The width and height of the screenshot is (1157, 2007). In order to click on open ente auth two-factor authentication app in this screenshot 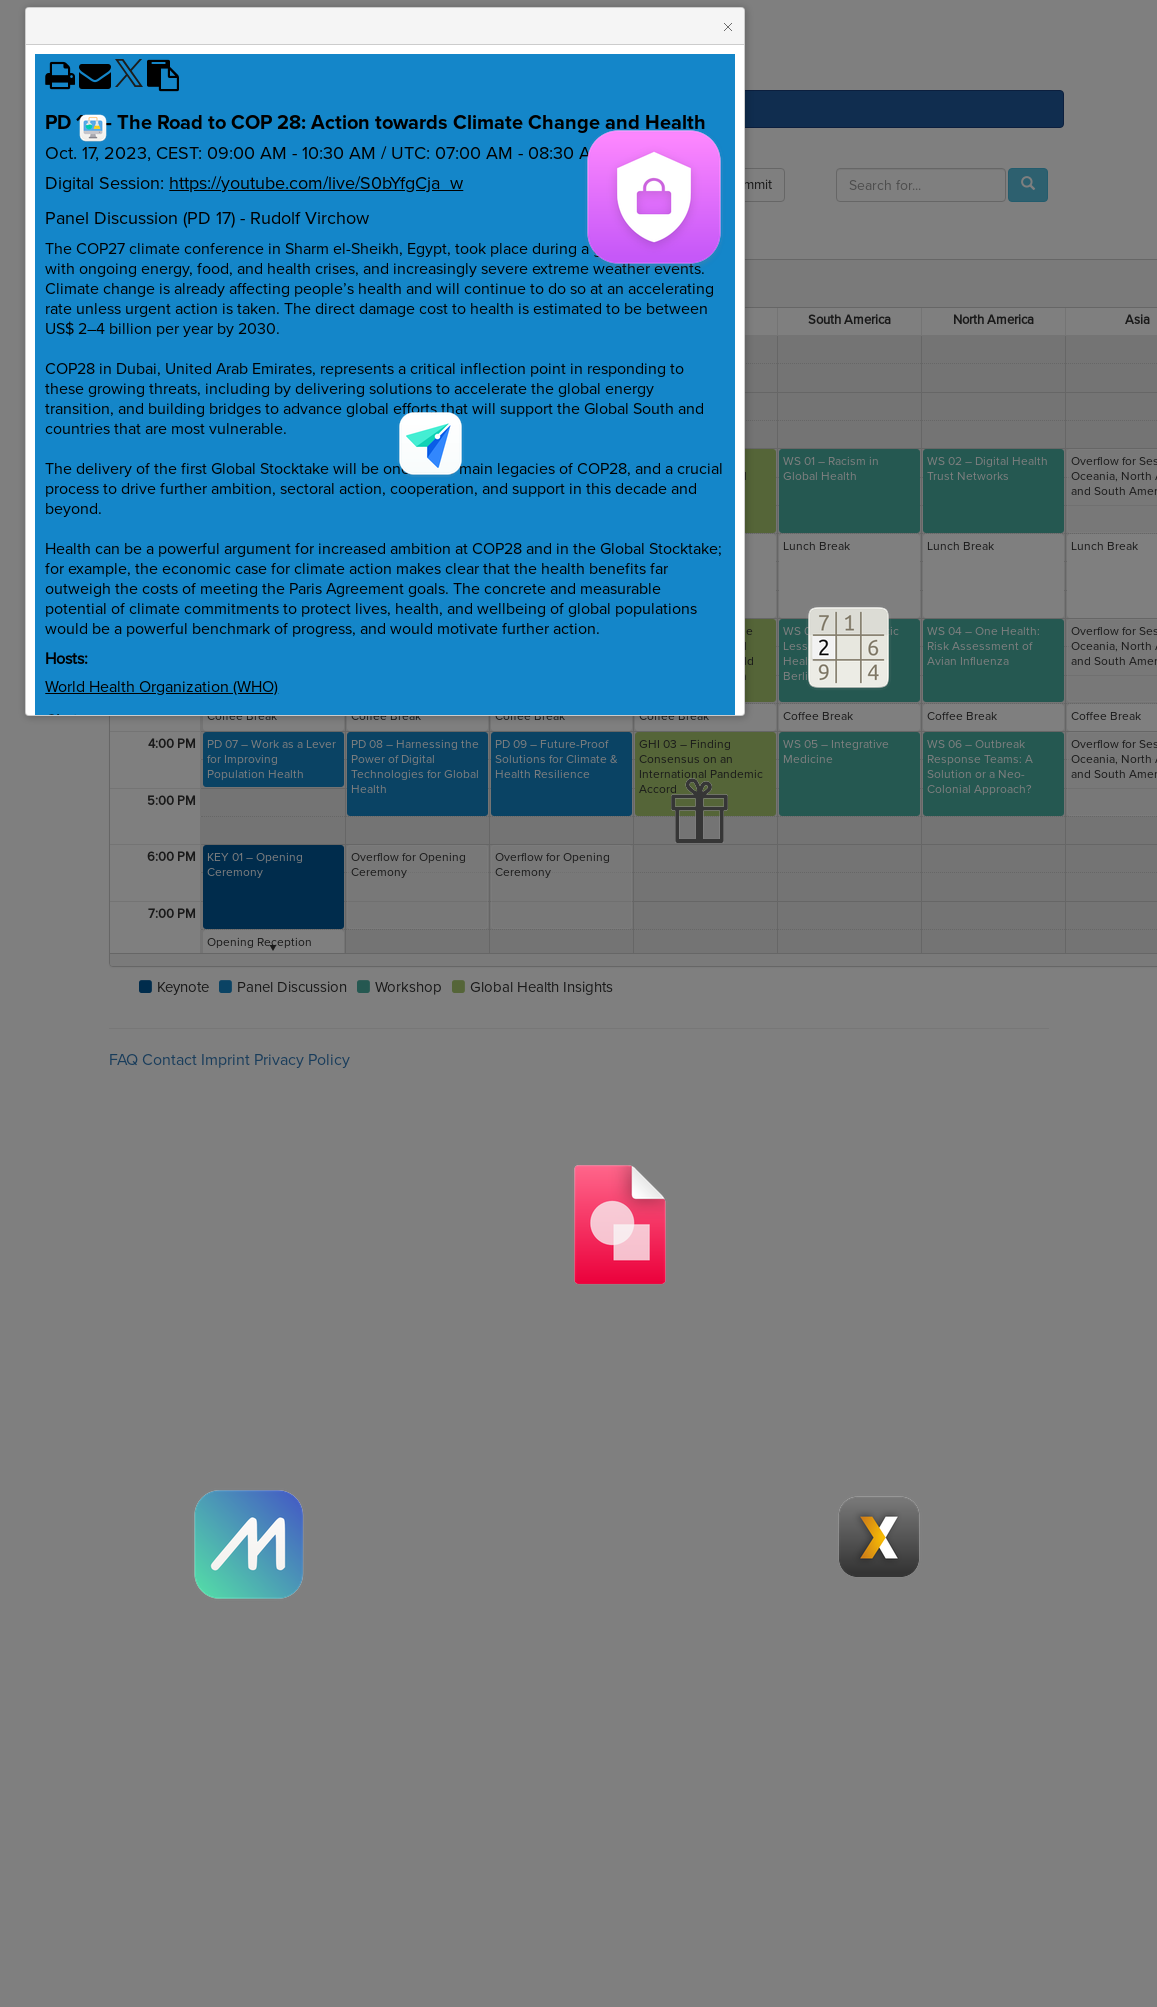, I will do `click(654, 197)`.